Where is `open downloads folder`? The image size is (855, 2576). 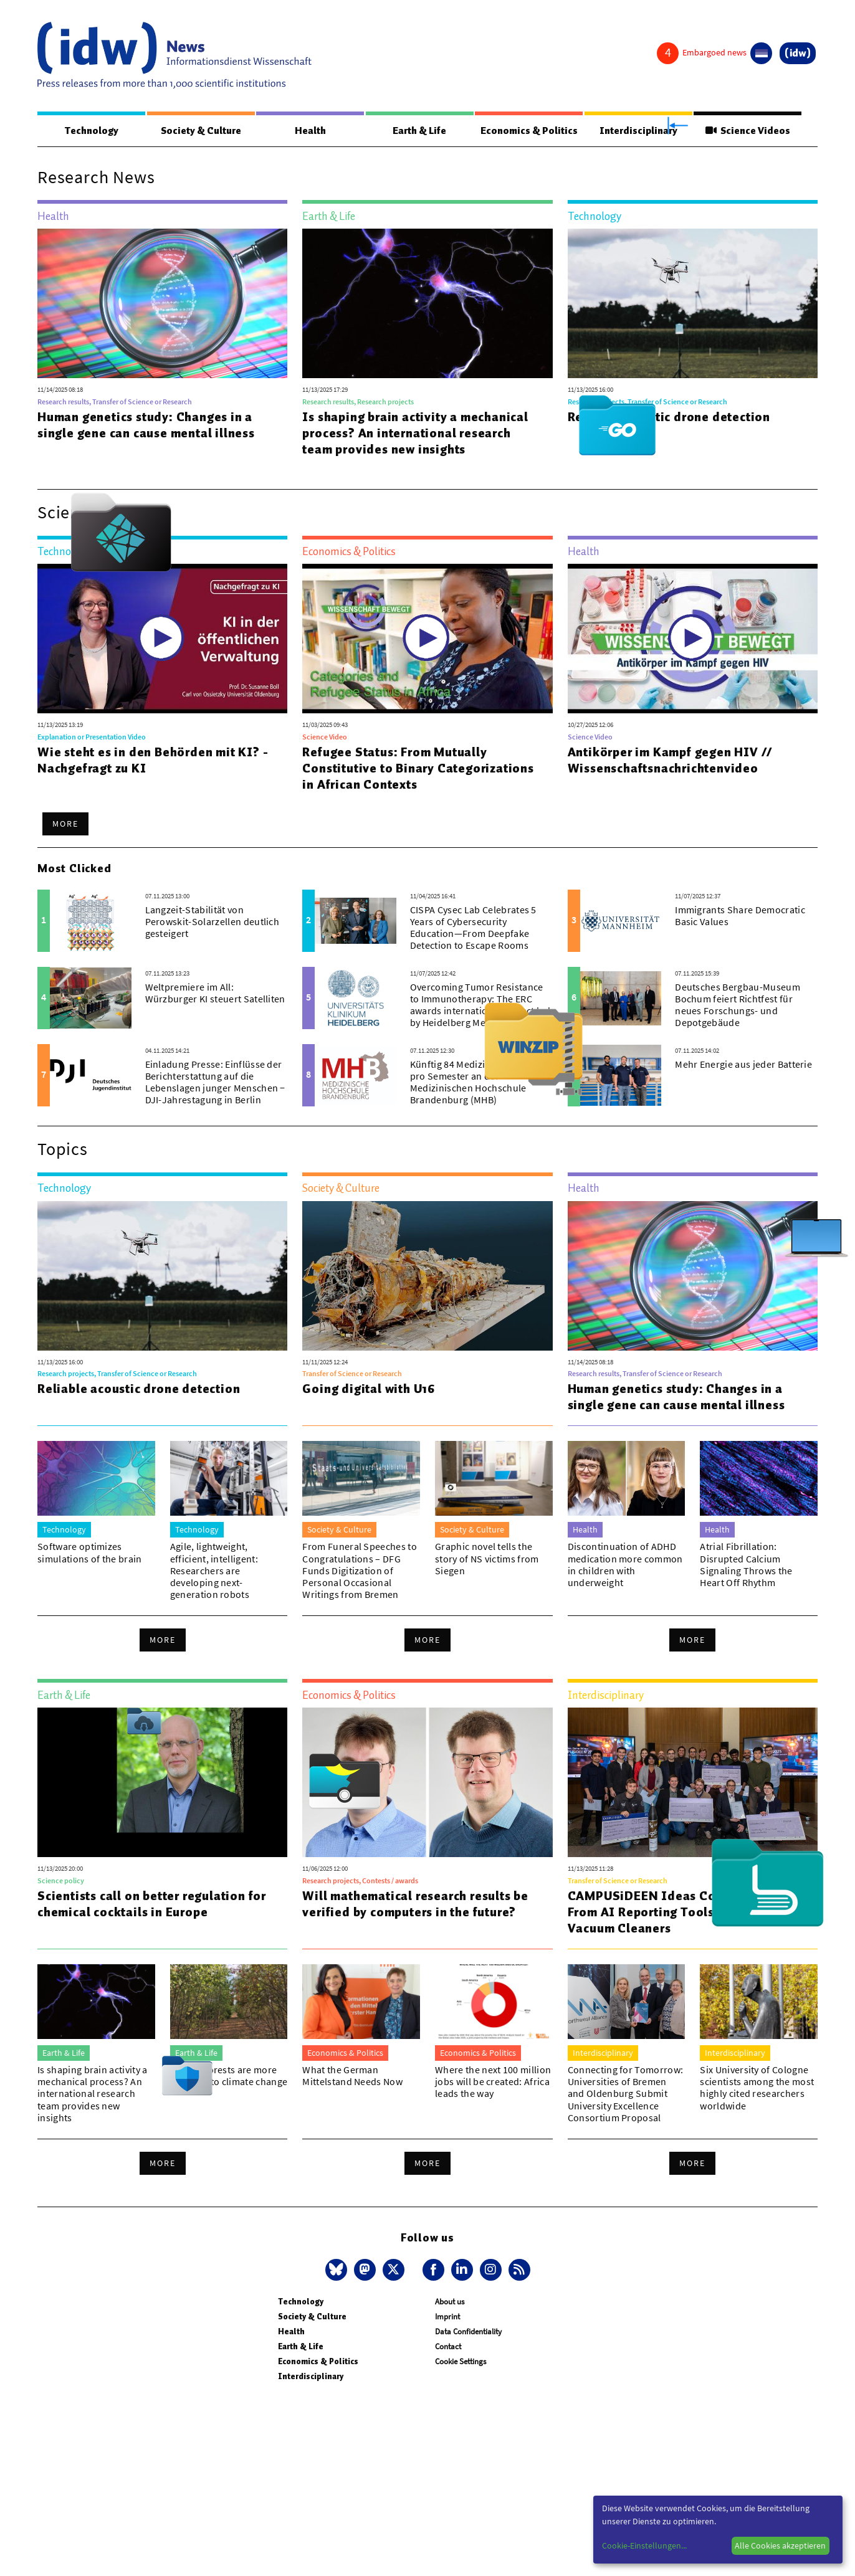 open downloads folder is located at coordinates (144, 1722).